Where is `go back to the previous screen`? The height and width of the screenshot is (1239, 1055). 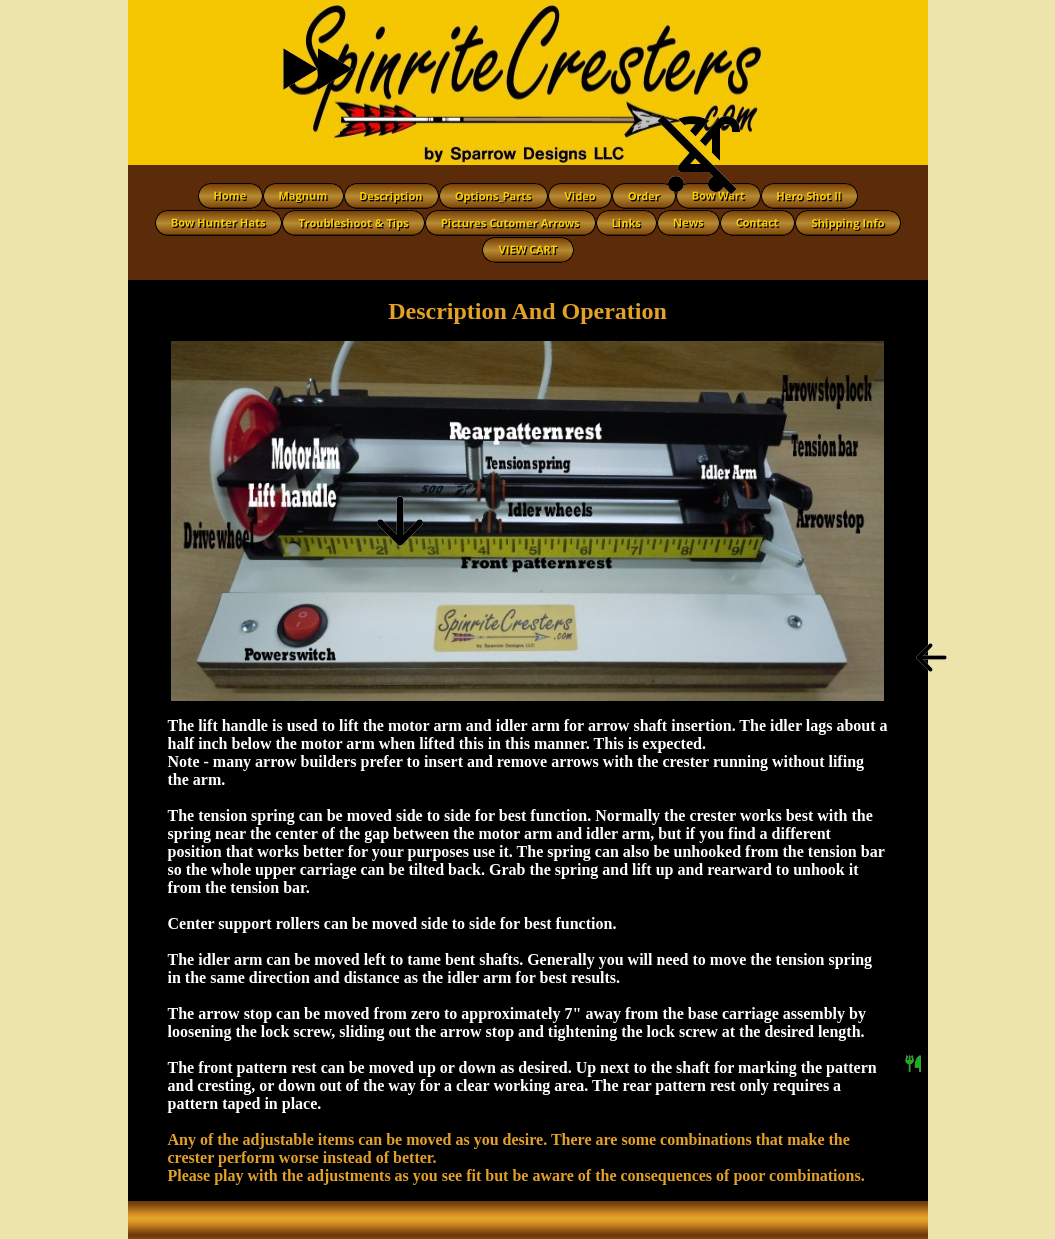
go back to the previous screen is located at coordinates (931, 657).